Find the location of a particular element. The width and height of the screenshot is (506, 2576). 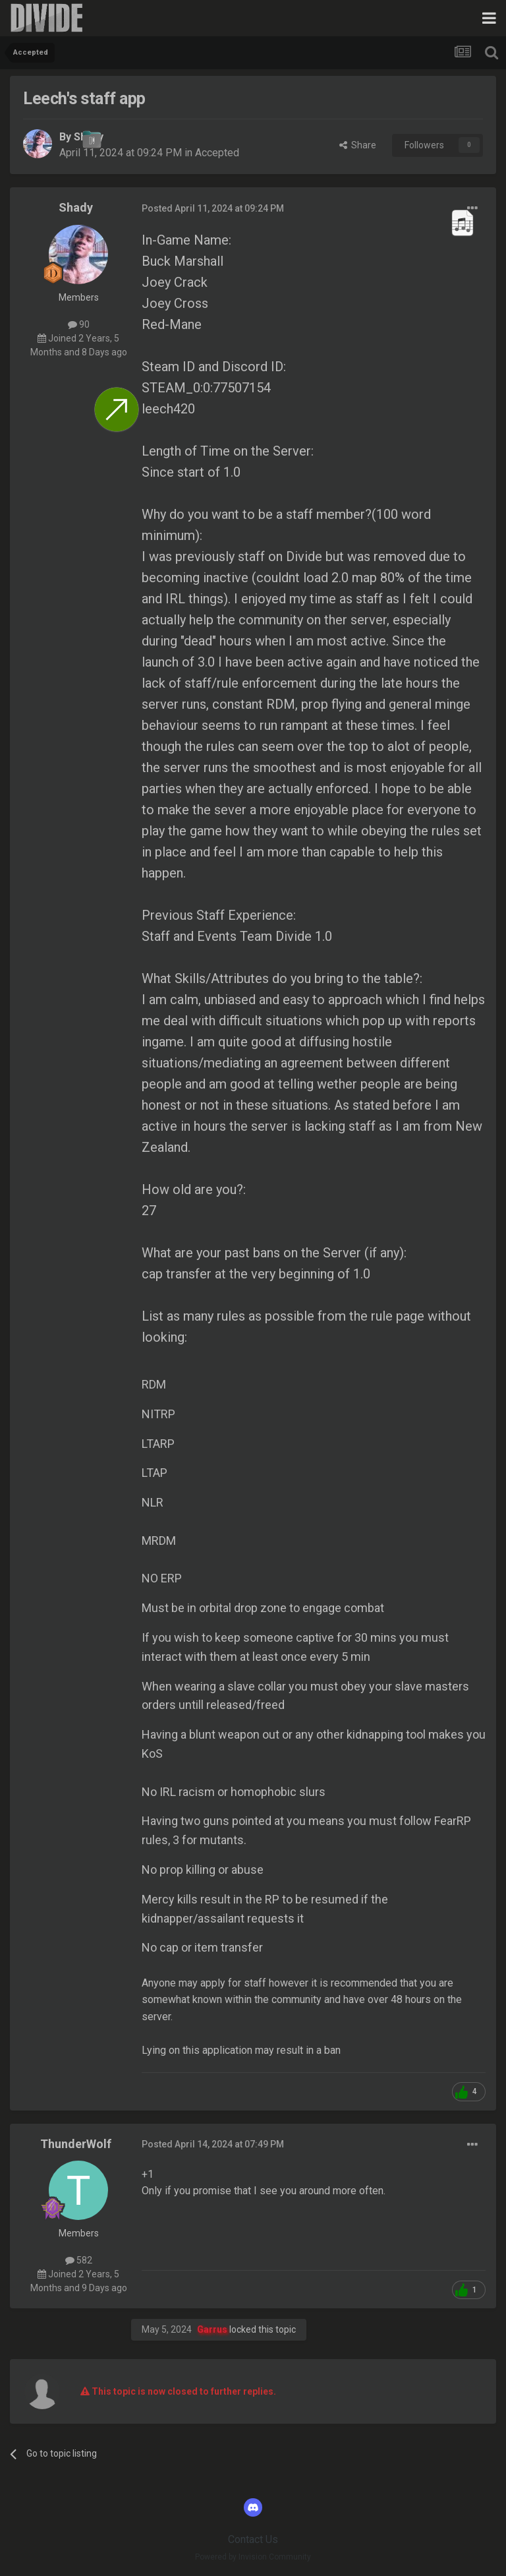

a melody or music audio file is located at coordinates (463, 223).